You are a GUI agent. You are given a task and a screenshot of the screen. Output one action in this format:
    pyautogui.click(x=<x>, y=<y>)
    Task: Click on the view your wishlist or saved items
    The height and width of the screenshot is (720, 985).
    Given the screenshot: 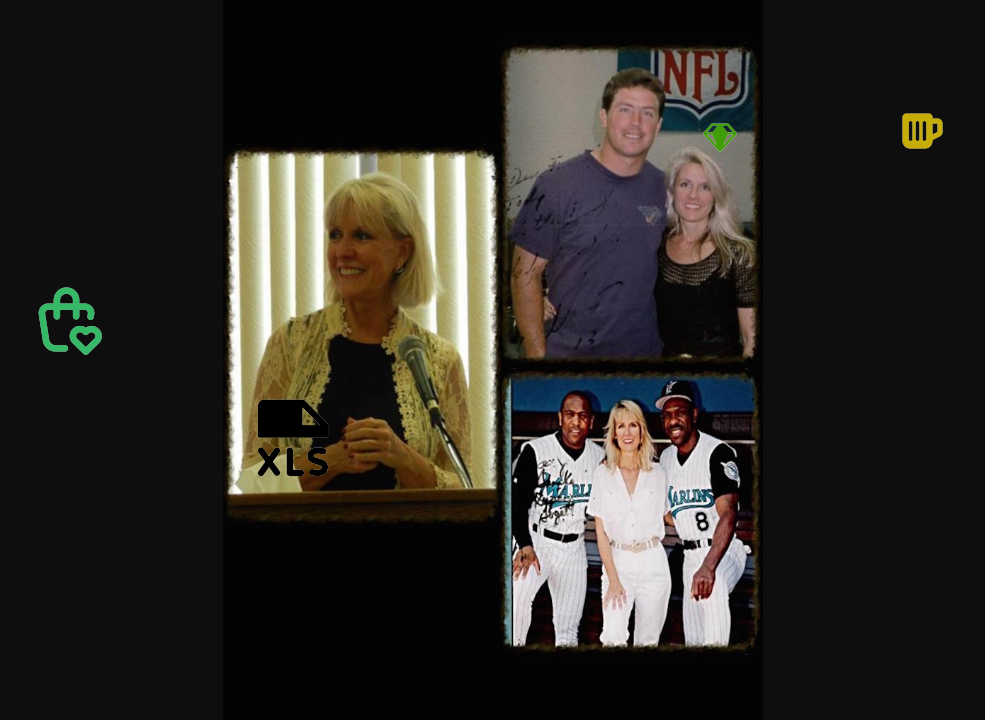 What is the action you would take?
    pyautogui.click(x=66, y=319)
    